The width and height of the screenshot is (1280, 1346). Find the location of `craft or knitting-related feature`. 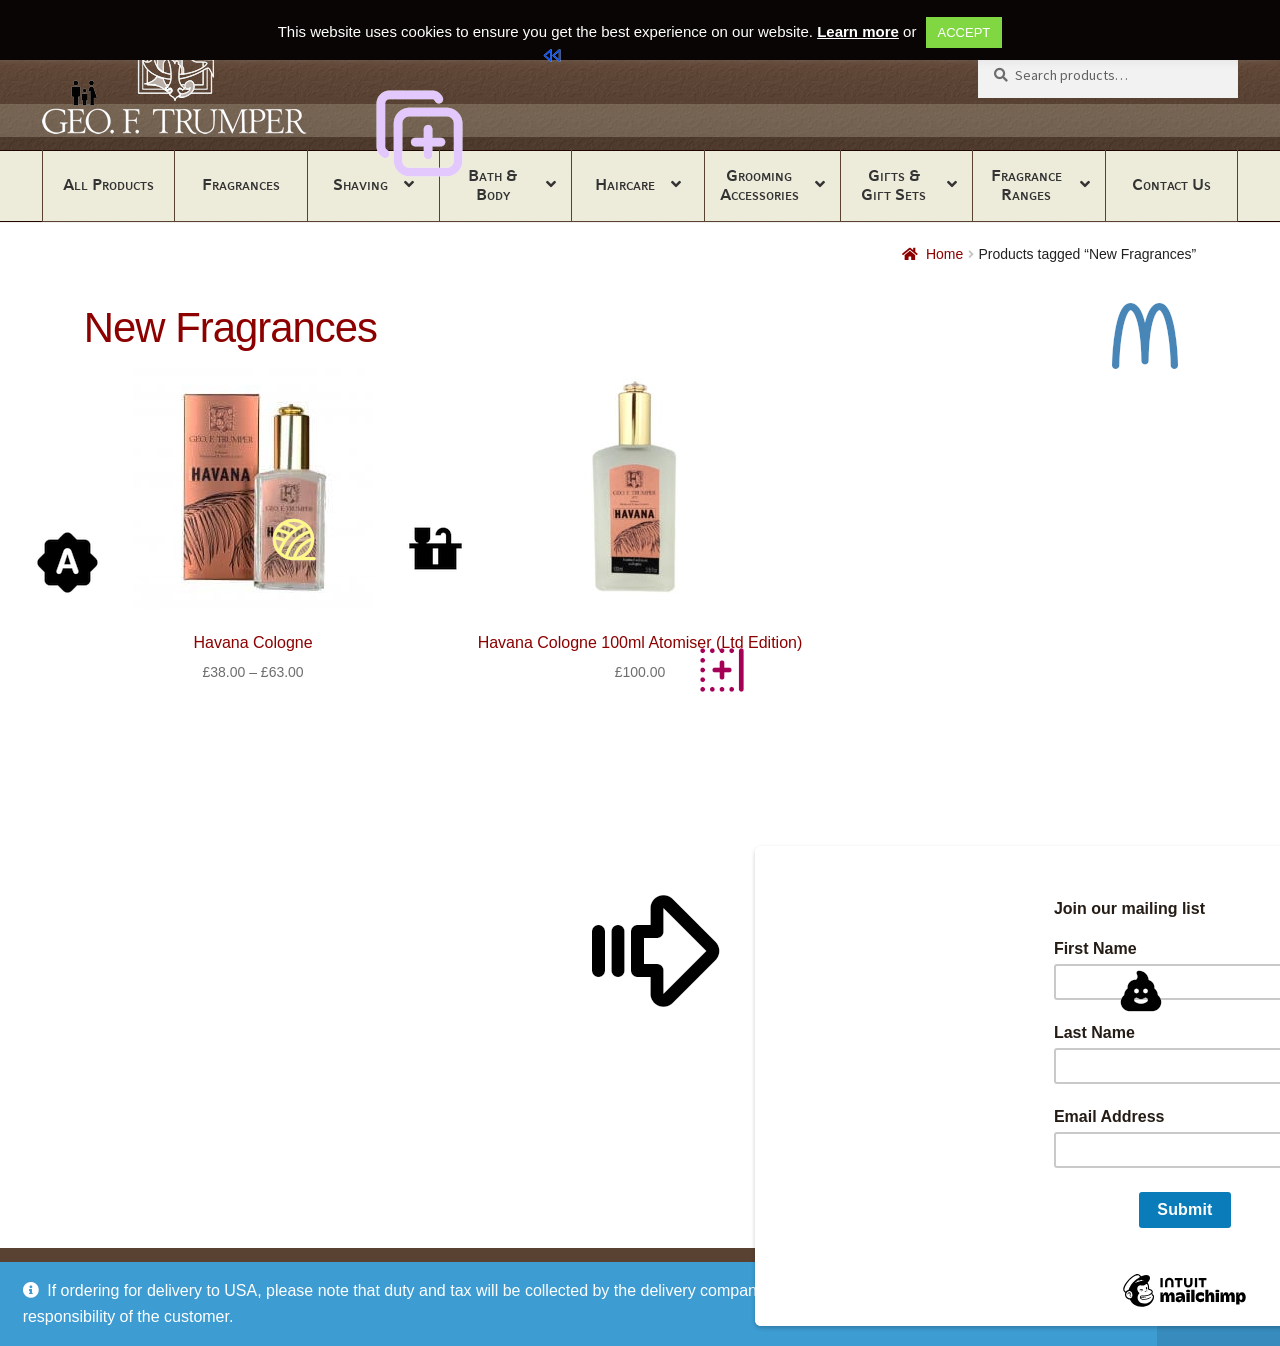

craft or knitting-related feature is located at coordinates (293, 539).